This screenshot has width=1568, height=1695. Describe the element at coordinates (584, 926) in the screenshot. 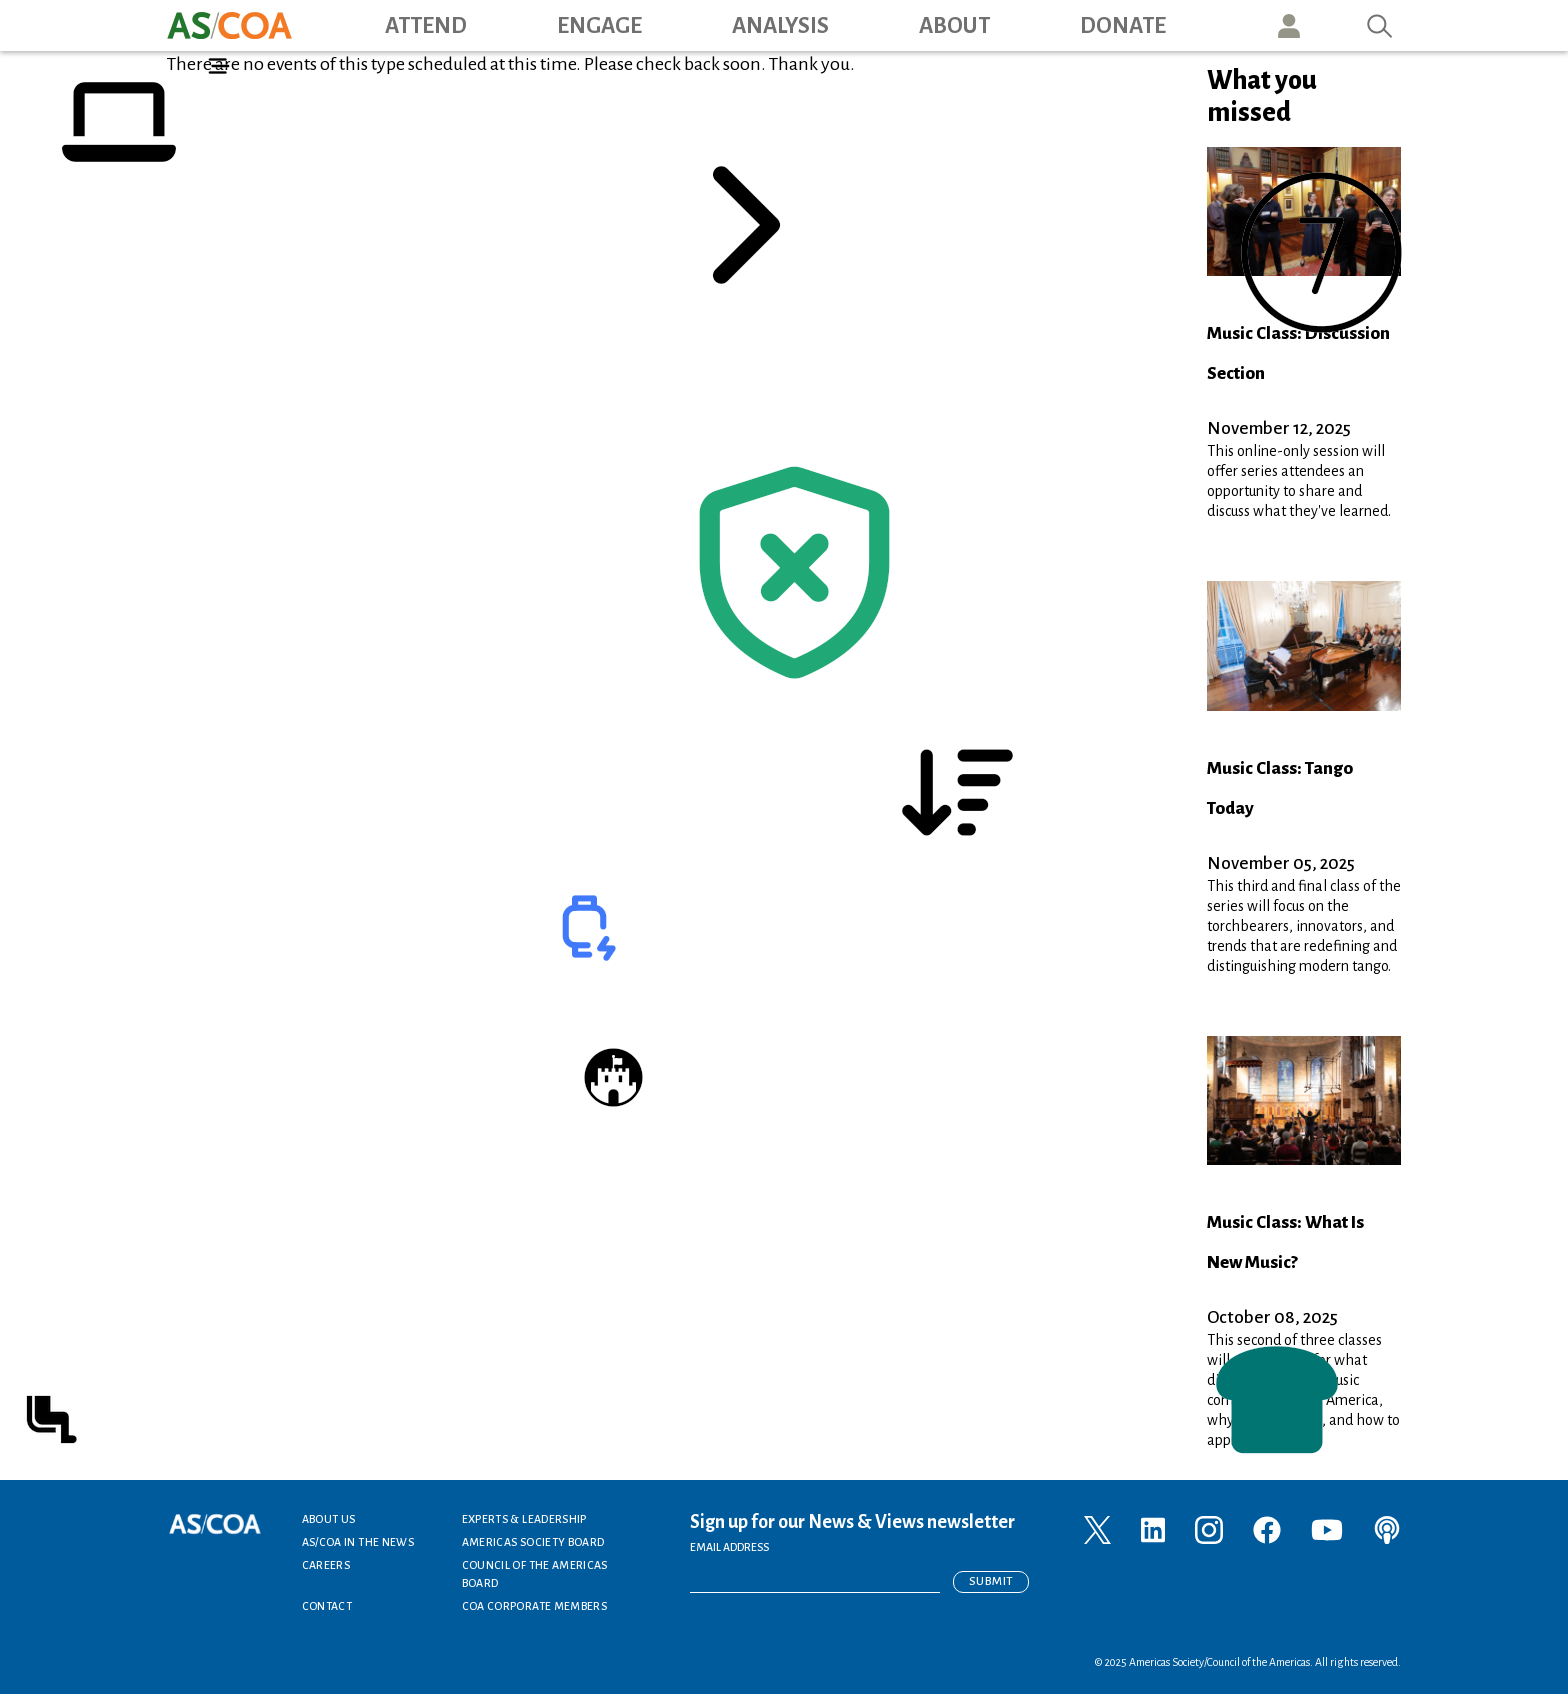

I see `smartwatch charging status` at that location.